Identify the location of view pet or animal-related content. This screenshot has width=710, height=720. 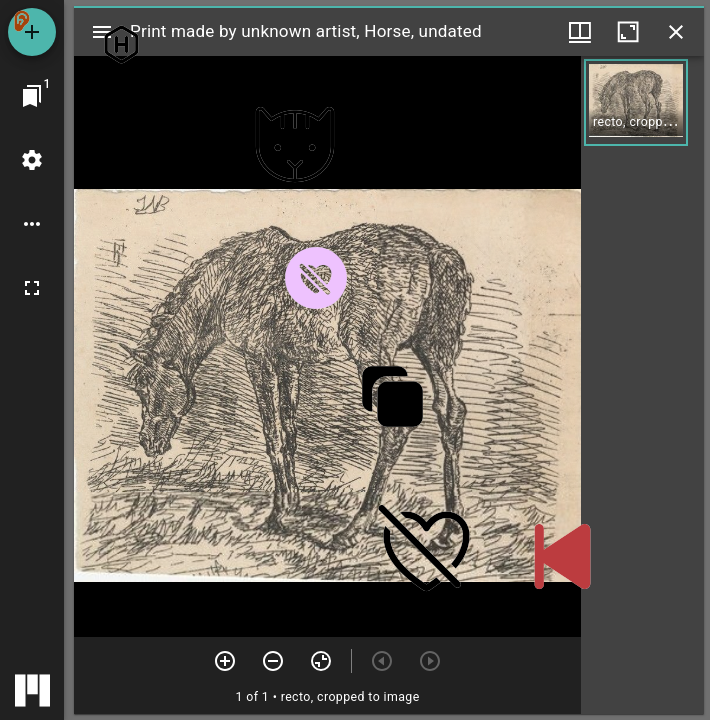
(295, 143).